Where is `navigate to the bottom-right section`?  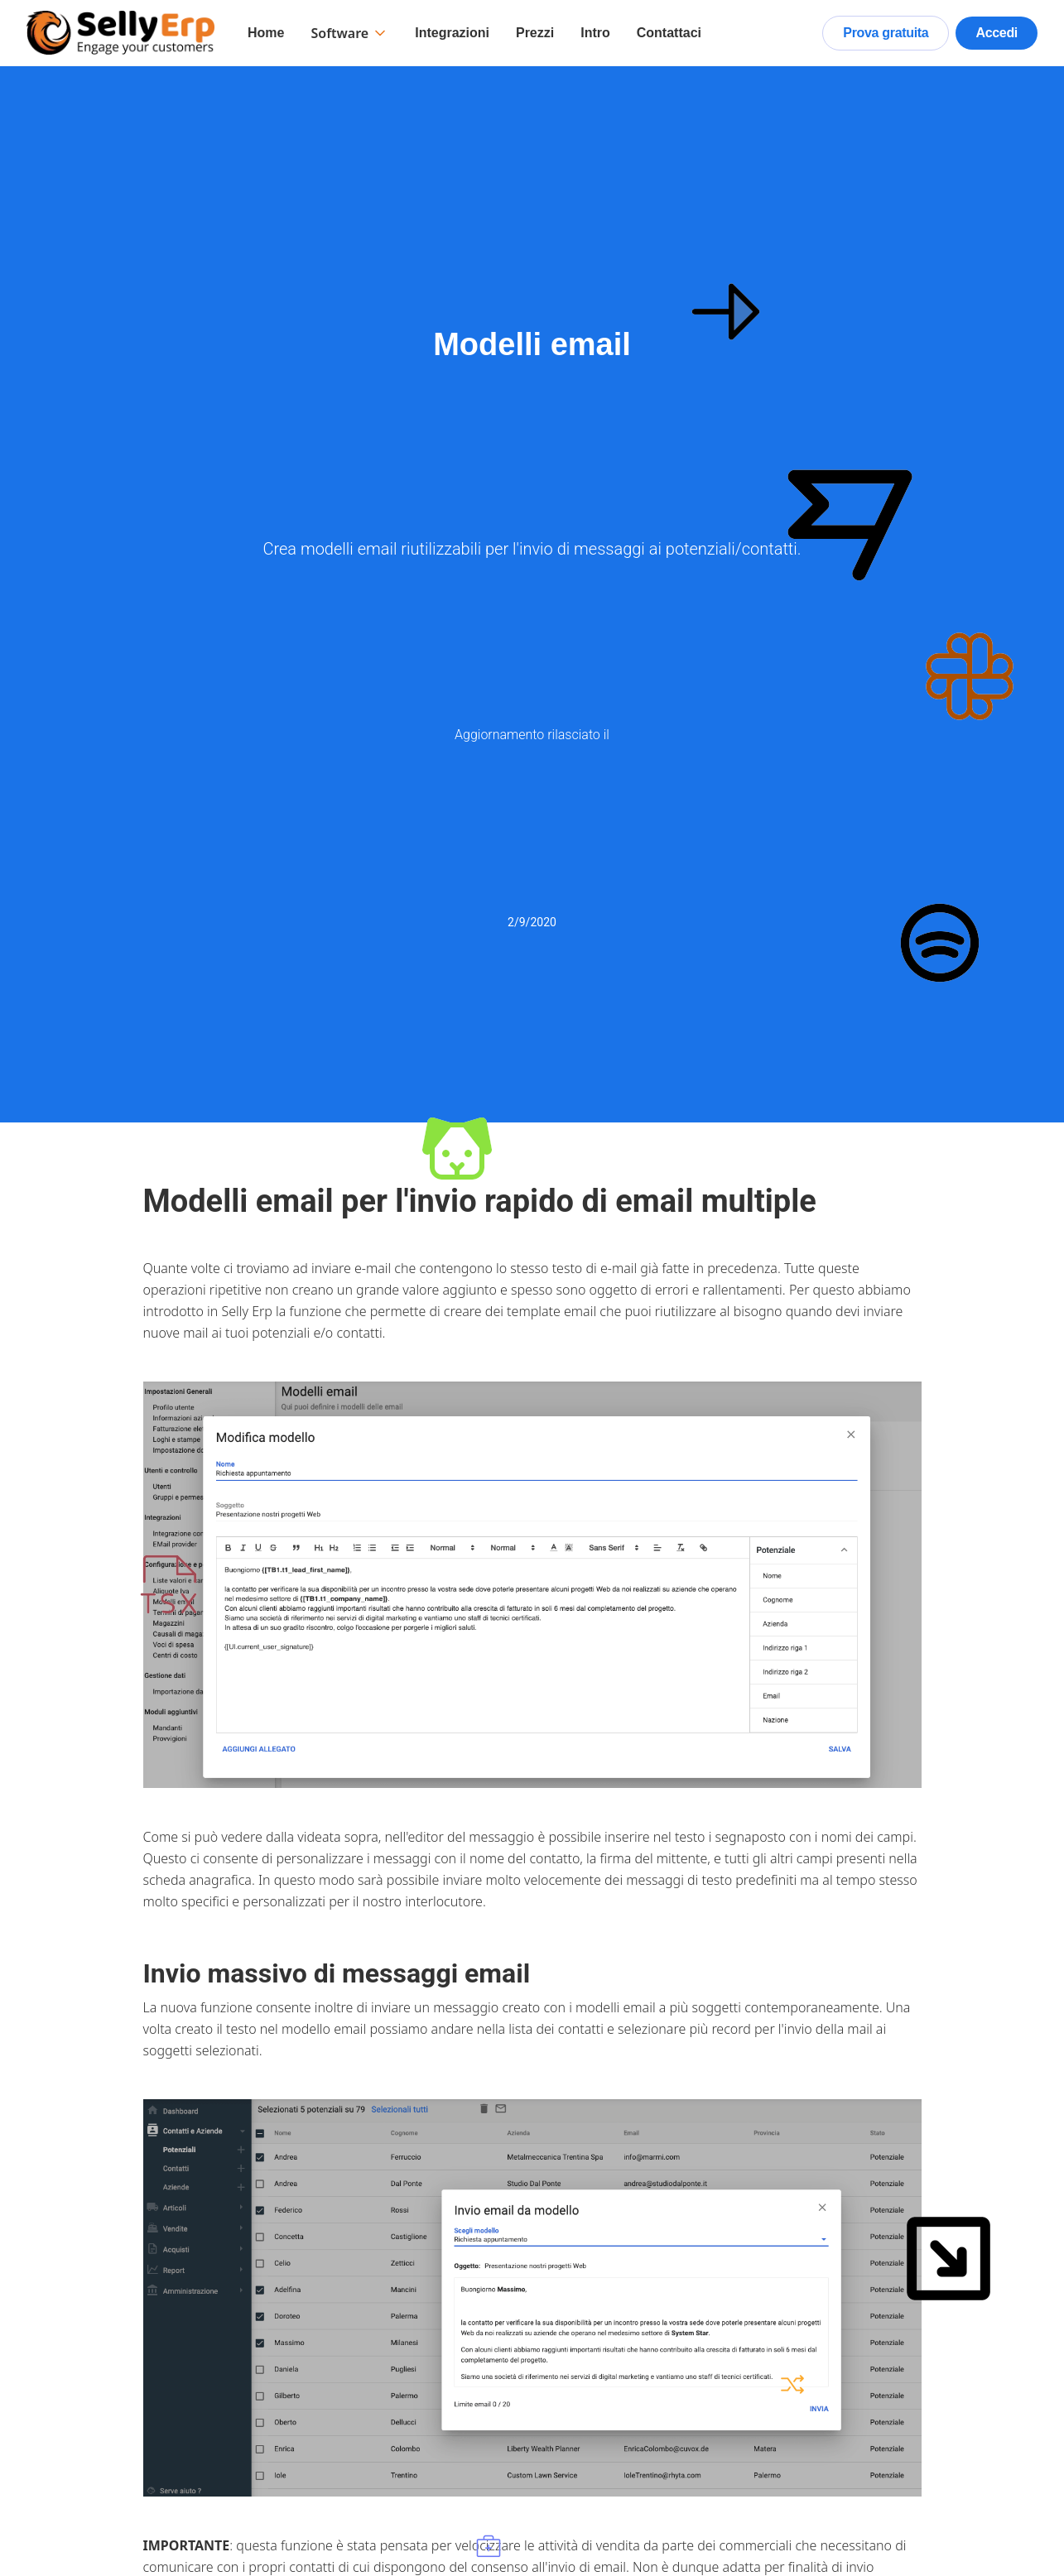 navigate to the bottom-right section is located at coordinates (948, 2258).